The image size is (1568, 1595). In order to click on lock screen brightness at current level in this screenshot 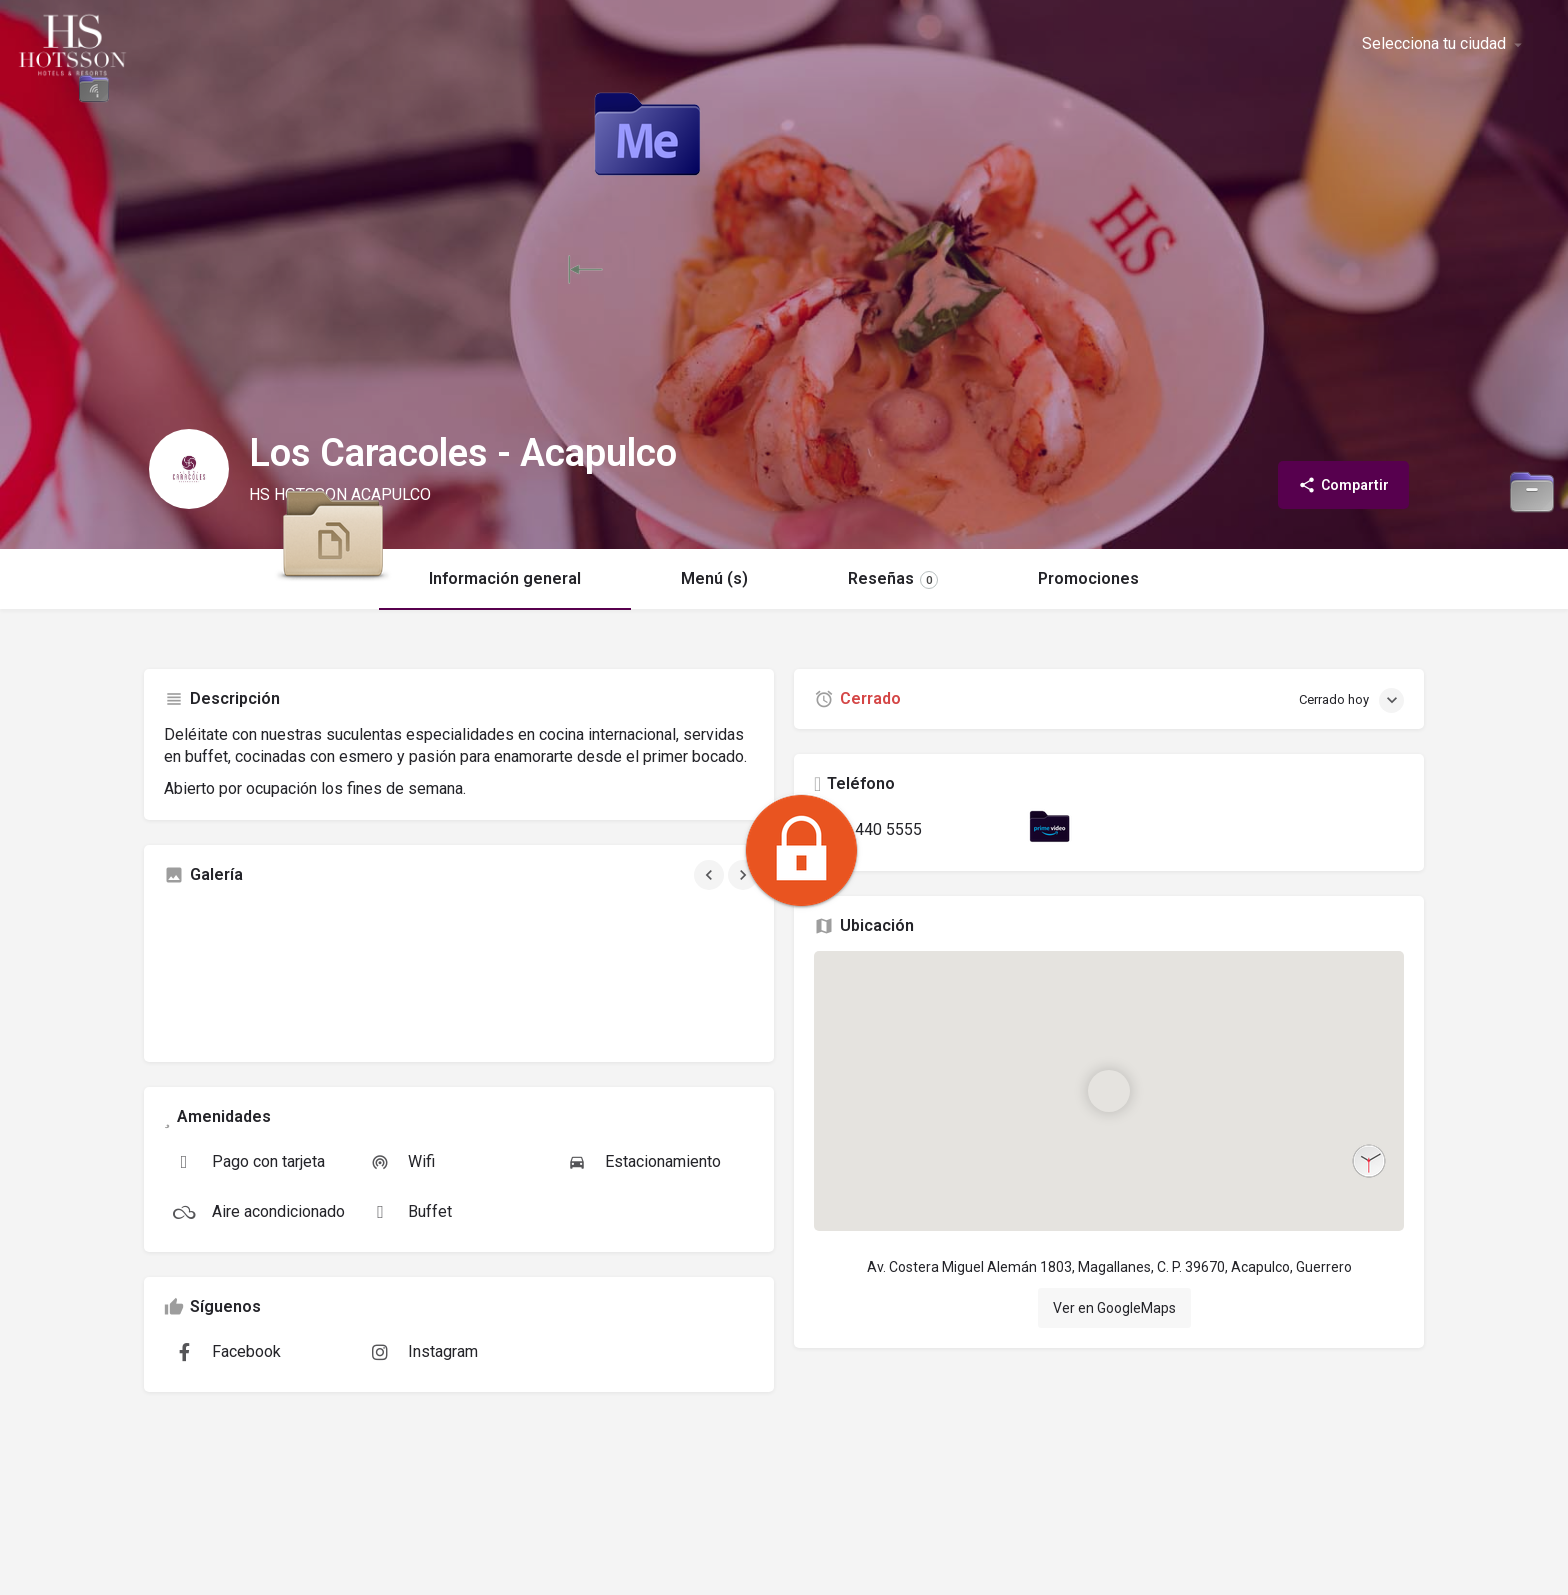, I will do `click(801, 850)`.